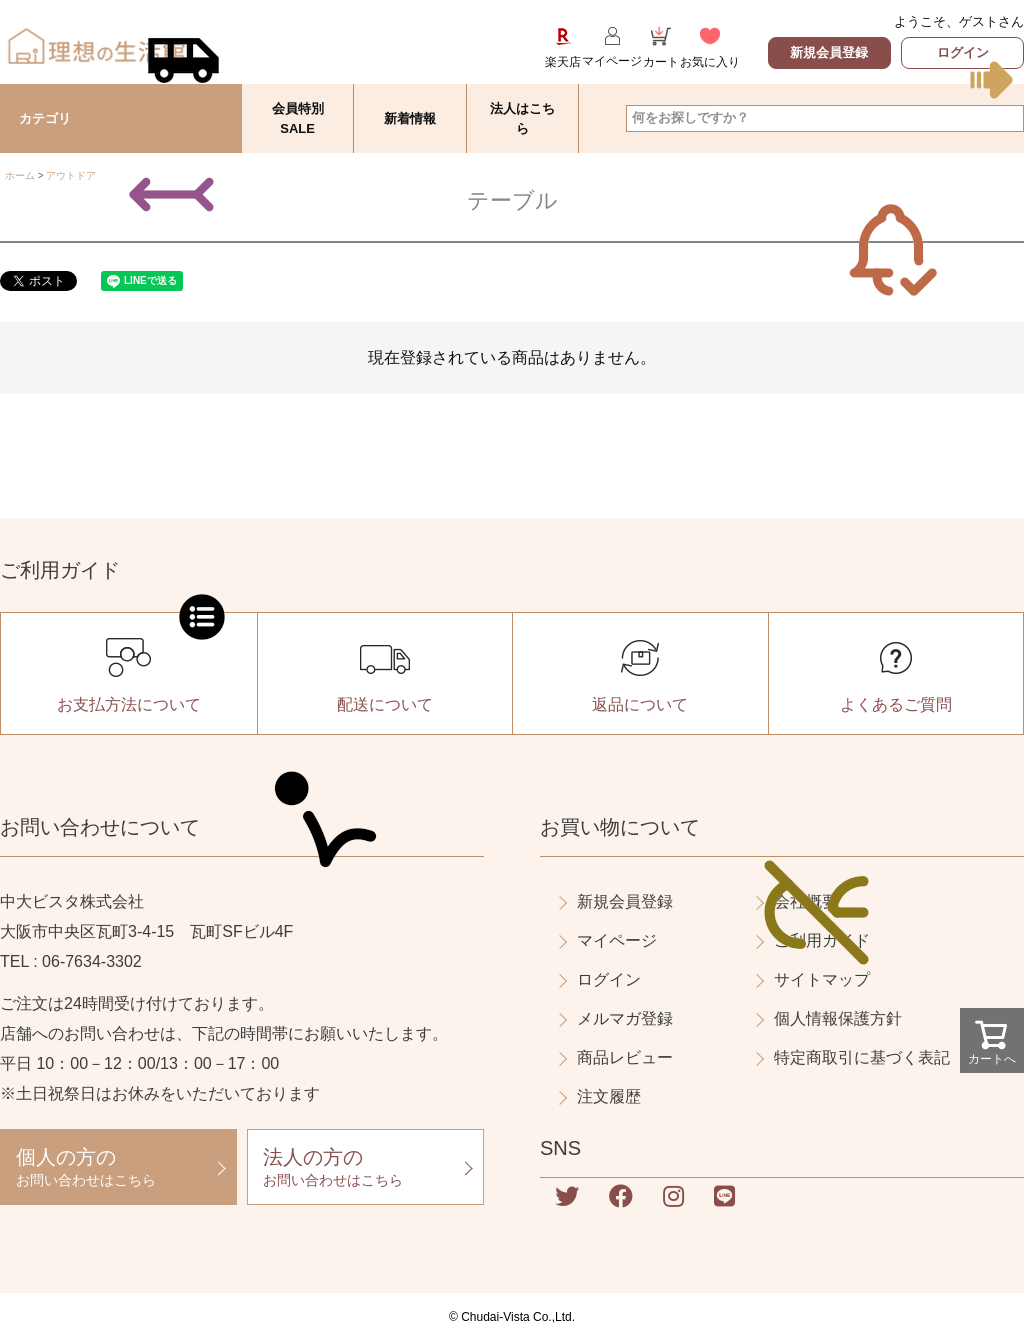  What do you see at coordinates (816, 912) in the screenshot?
I see `indicates CE certification is disabled or not applicable` at bounding box center [816, 912].